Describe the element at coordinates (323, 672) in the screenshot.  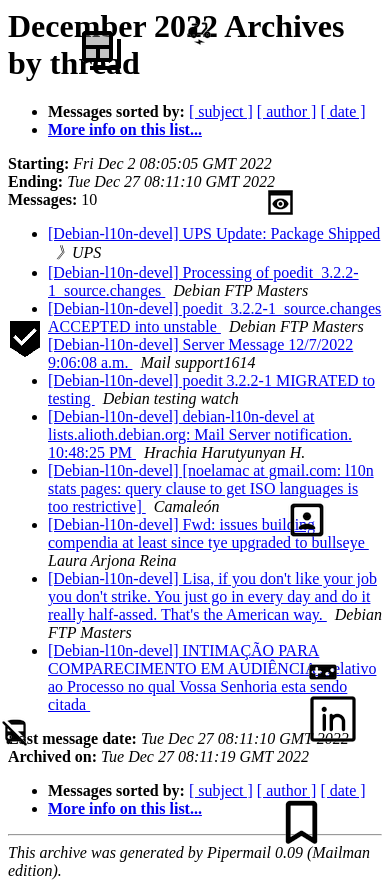
I see `access games or gaming features` at that location.